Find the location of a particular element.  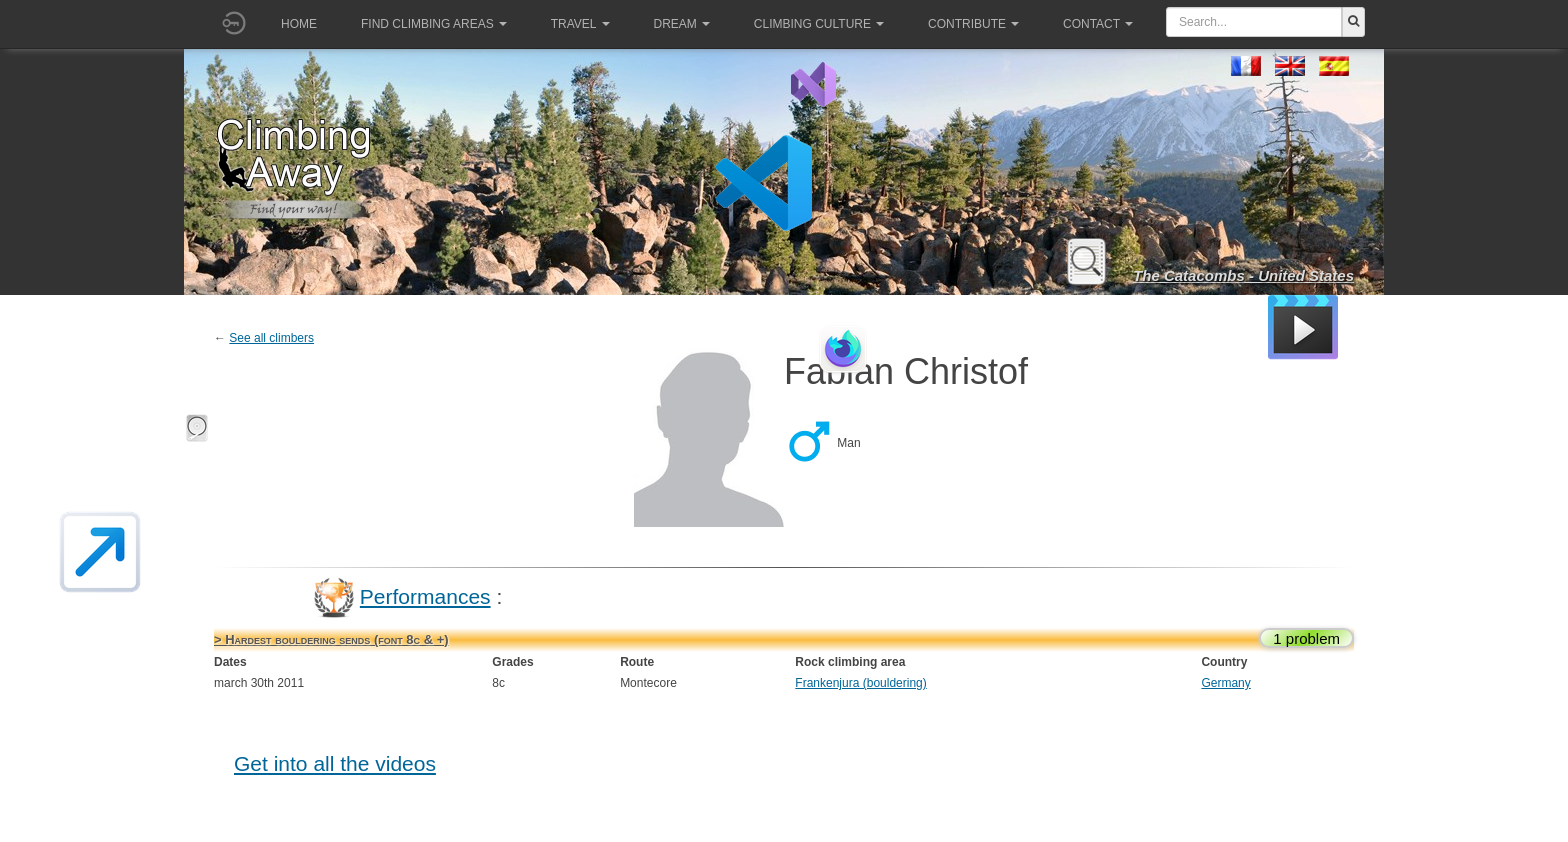

open visual studio code application is located at coordinates (764, 183).